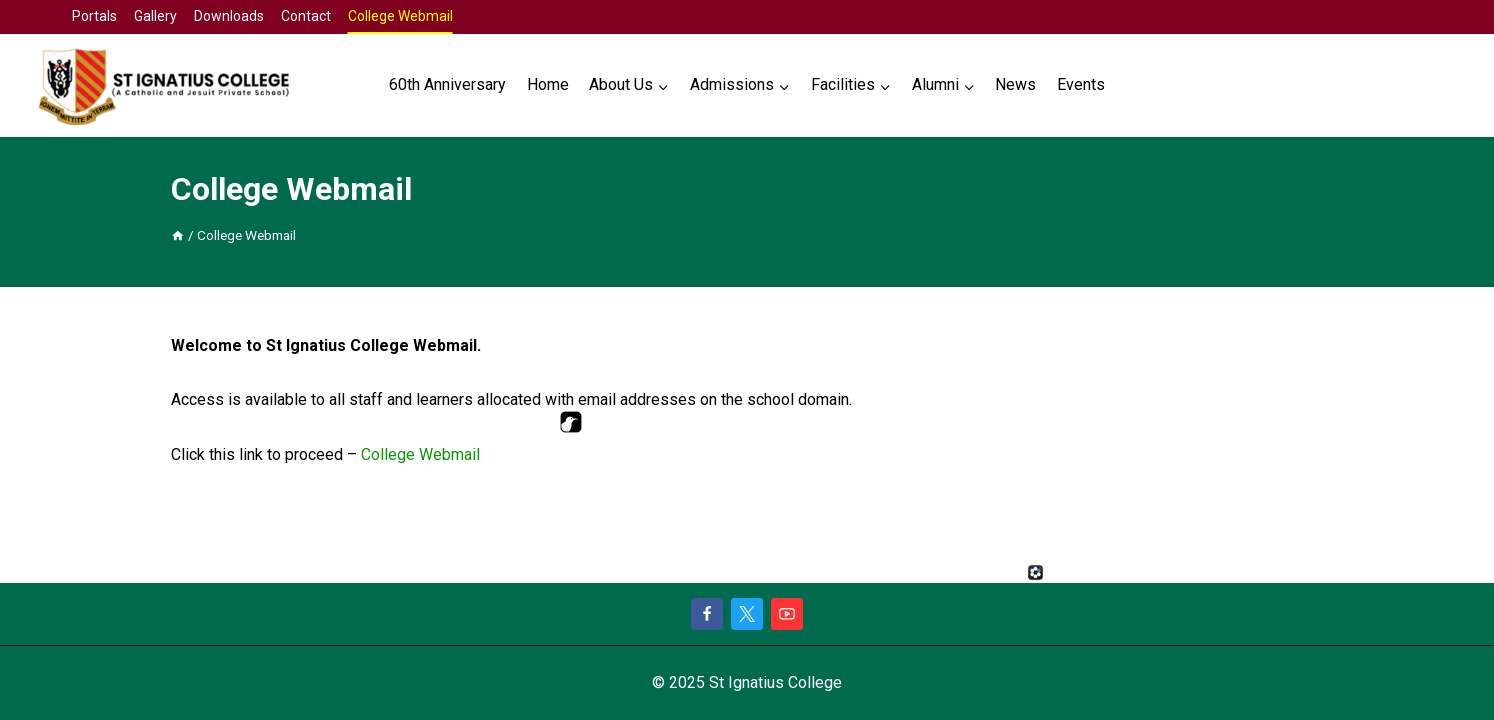 This screenshot has width=1494, height=720. I want to click on launch robocraft game, so click(1035, 572).